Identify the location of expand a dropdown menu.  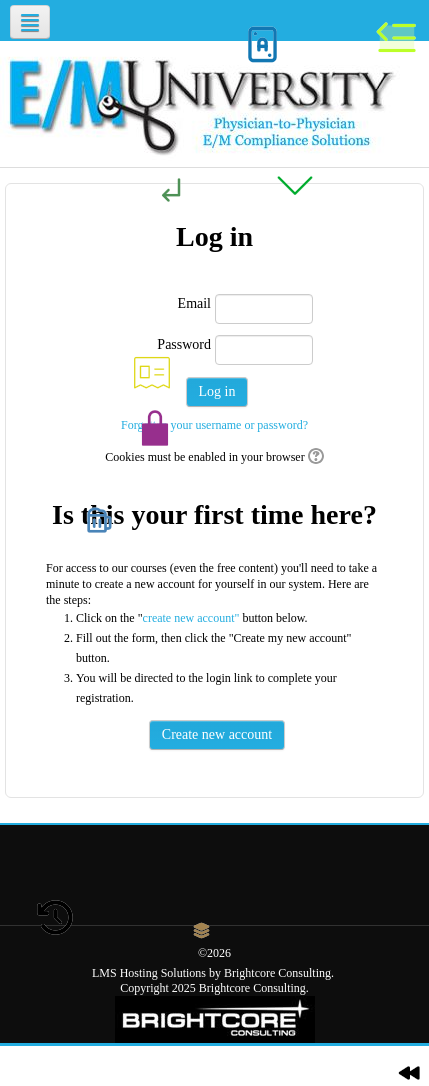
(295, 184).